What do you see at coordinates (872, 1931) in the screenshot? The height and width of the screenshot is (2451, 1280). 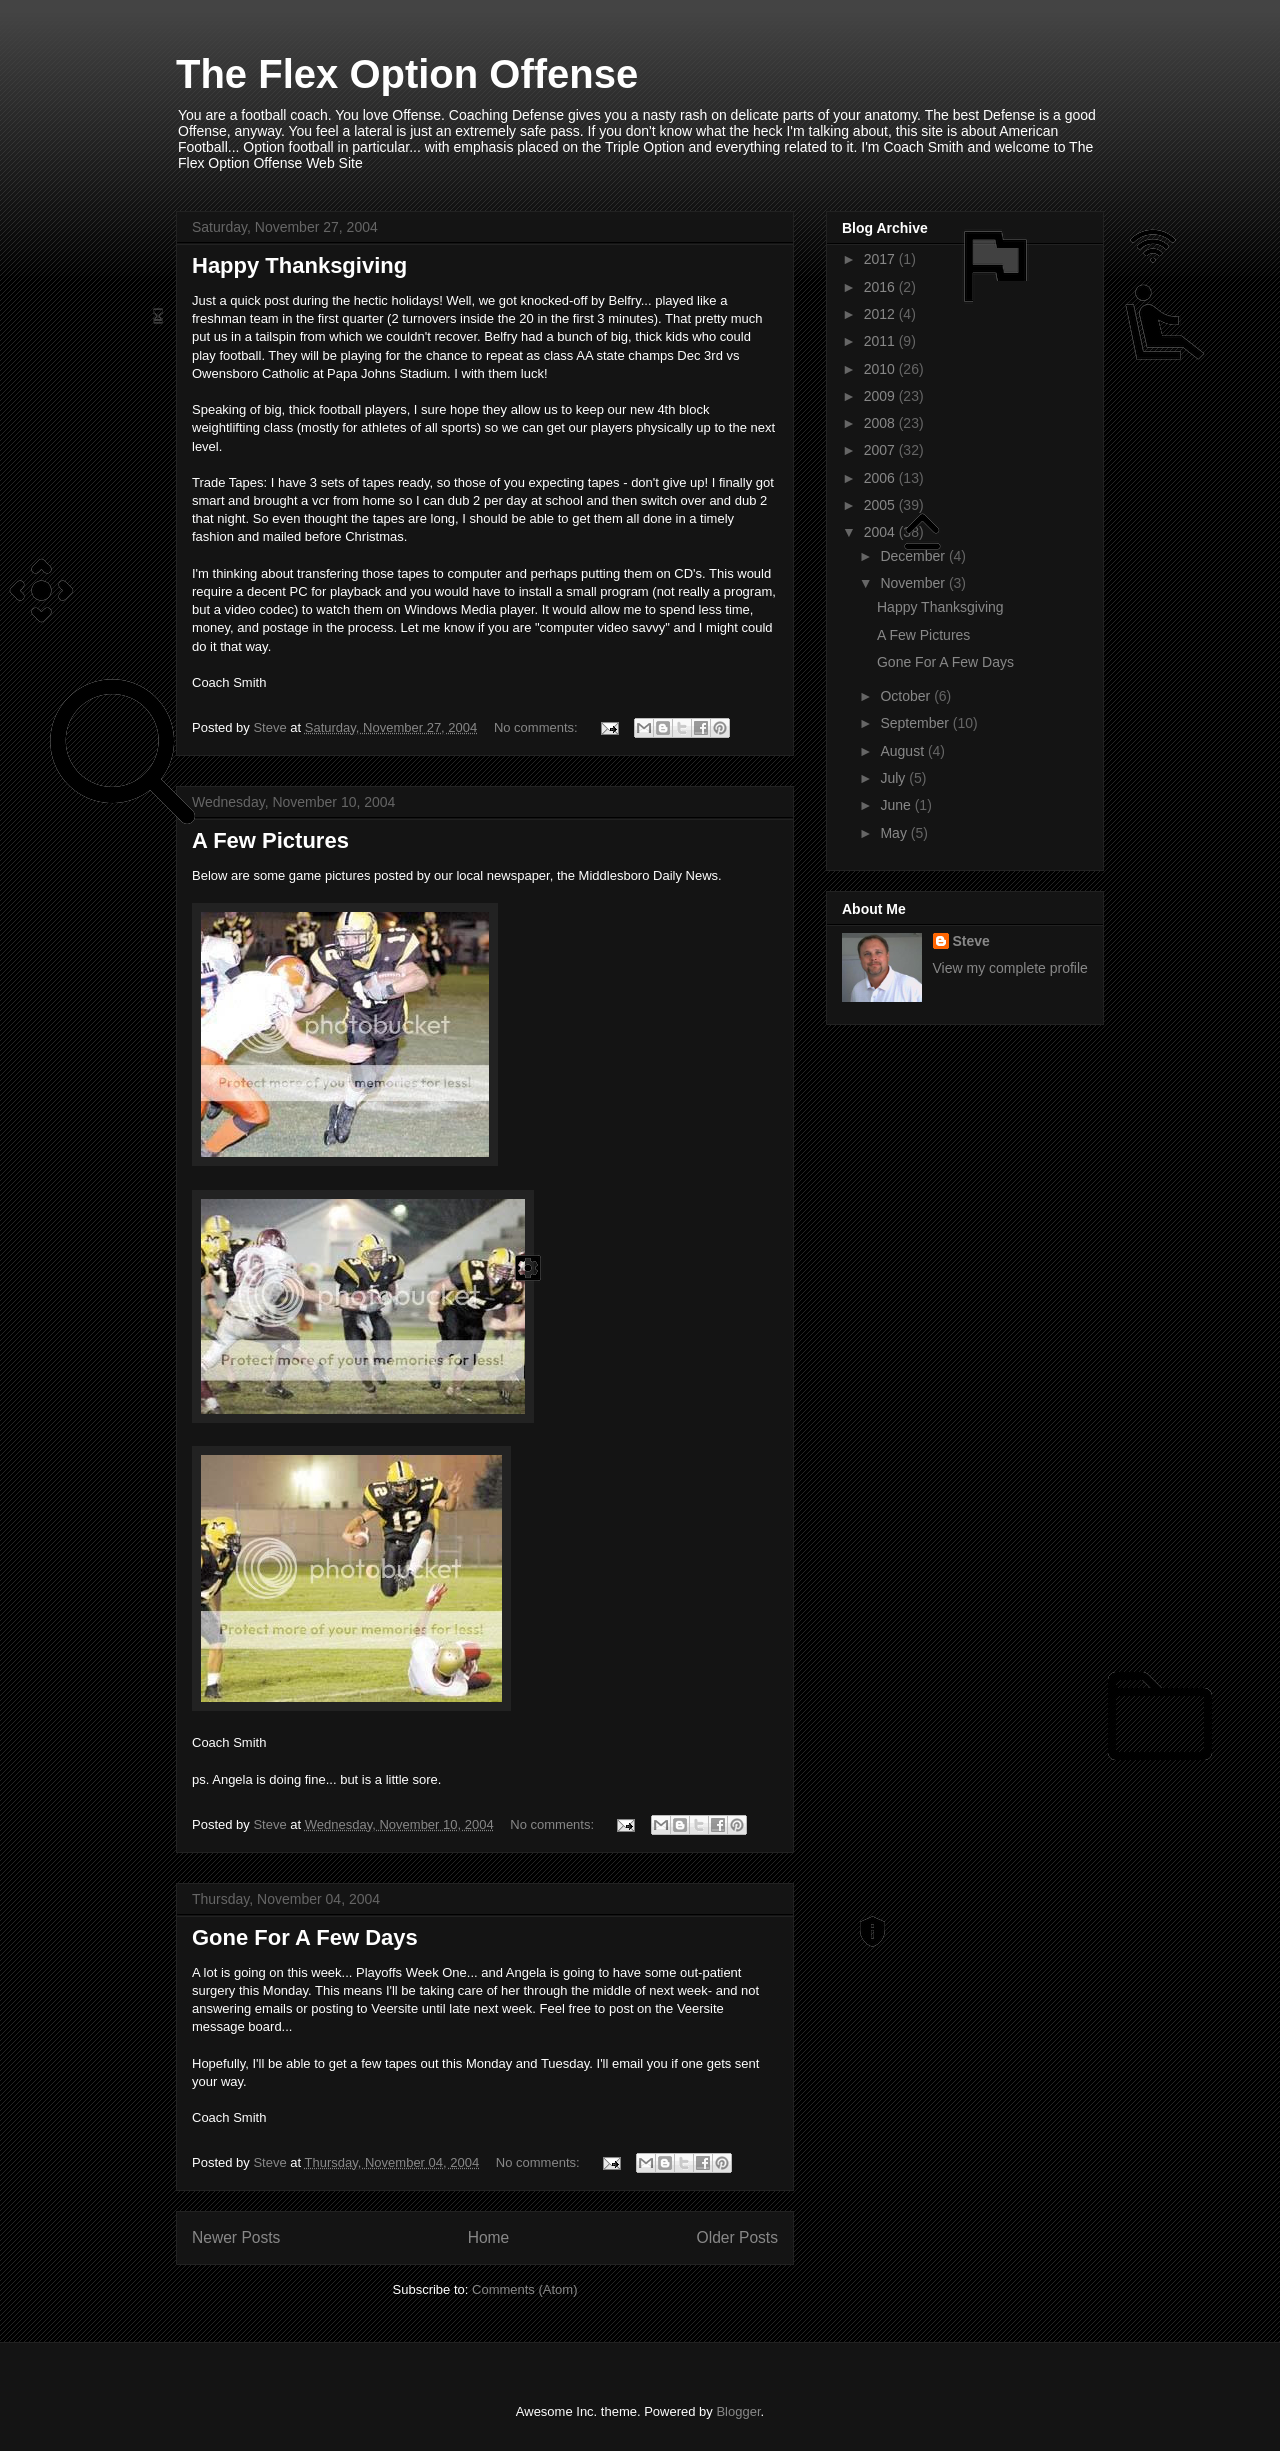 I see `view privacy policy or settings` at bounding box center [872, 1931].